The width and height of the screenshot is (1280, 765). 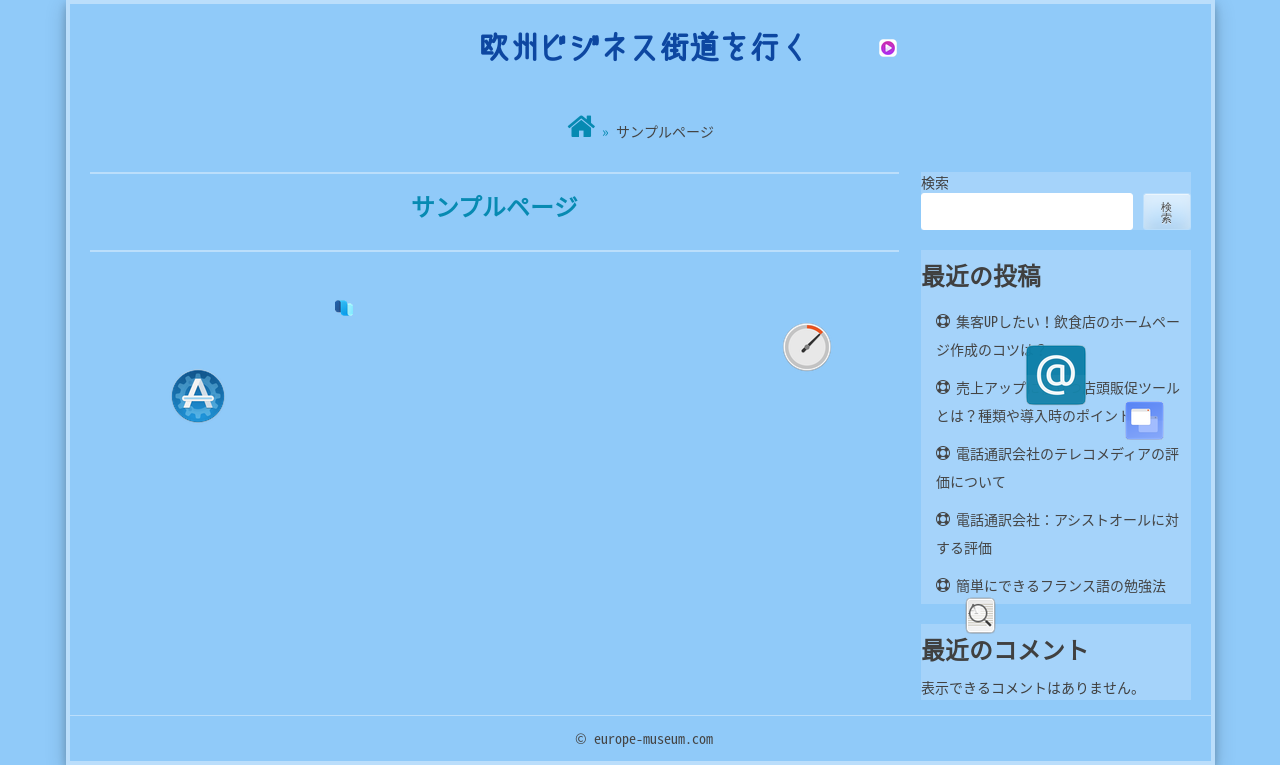 What do you see at coordinates (1144, 420) in the screenshot?
I see `manage startup applications and session settings` at bounding box center [1144, 420].